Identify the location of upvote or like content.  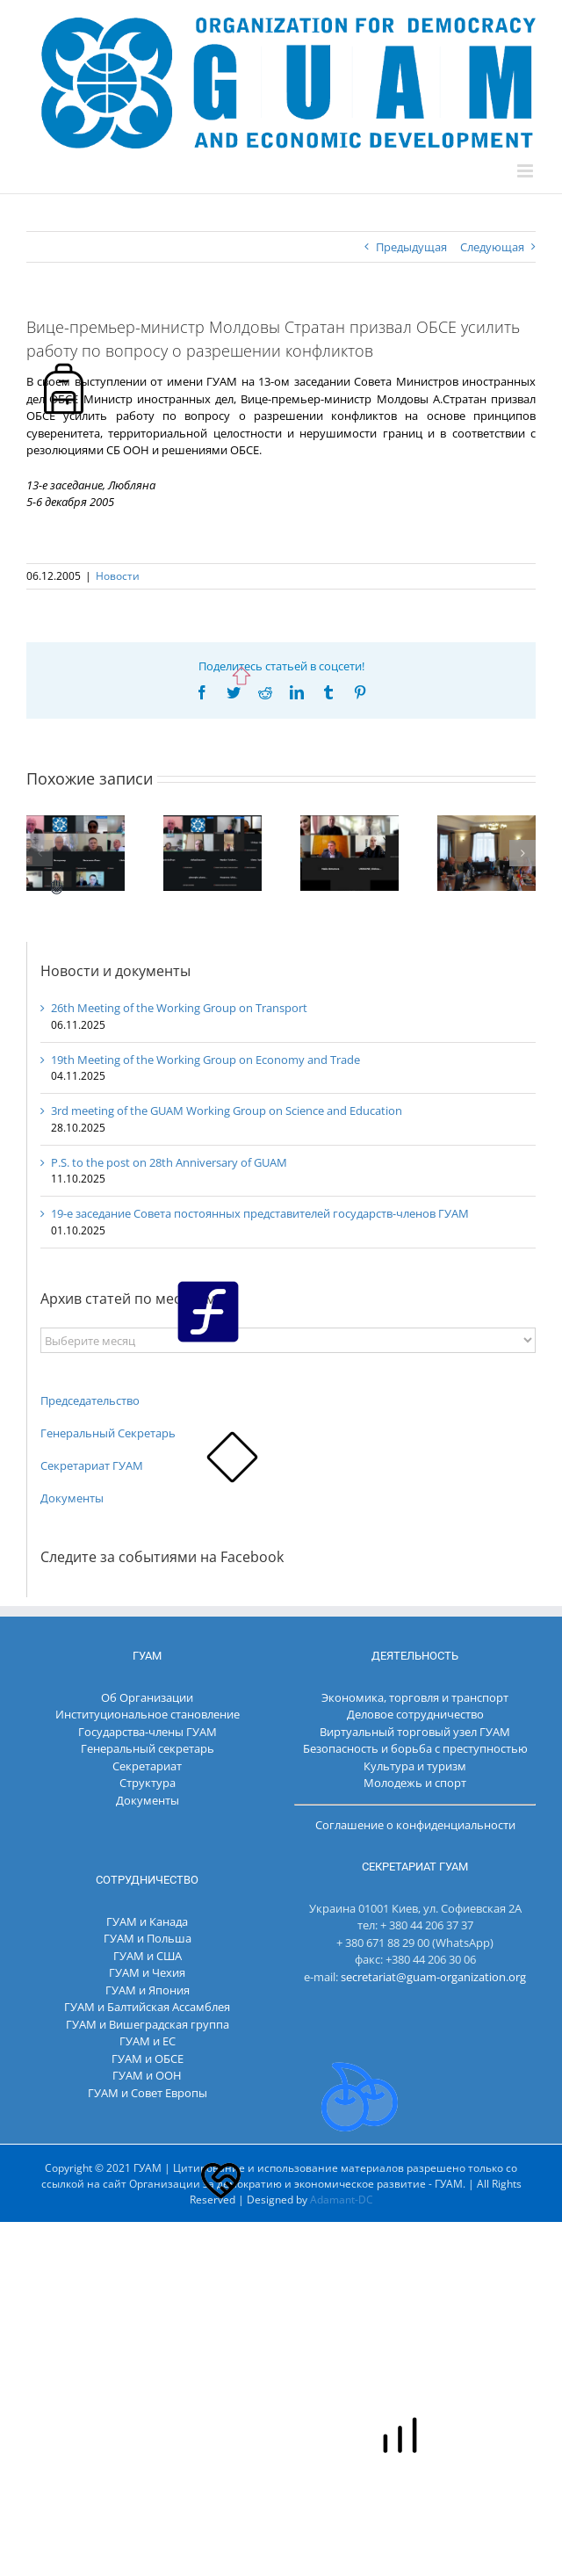
(241, 677).